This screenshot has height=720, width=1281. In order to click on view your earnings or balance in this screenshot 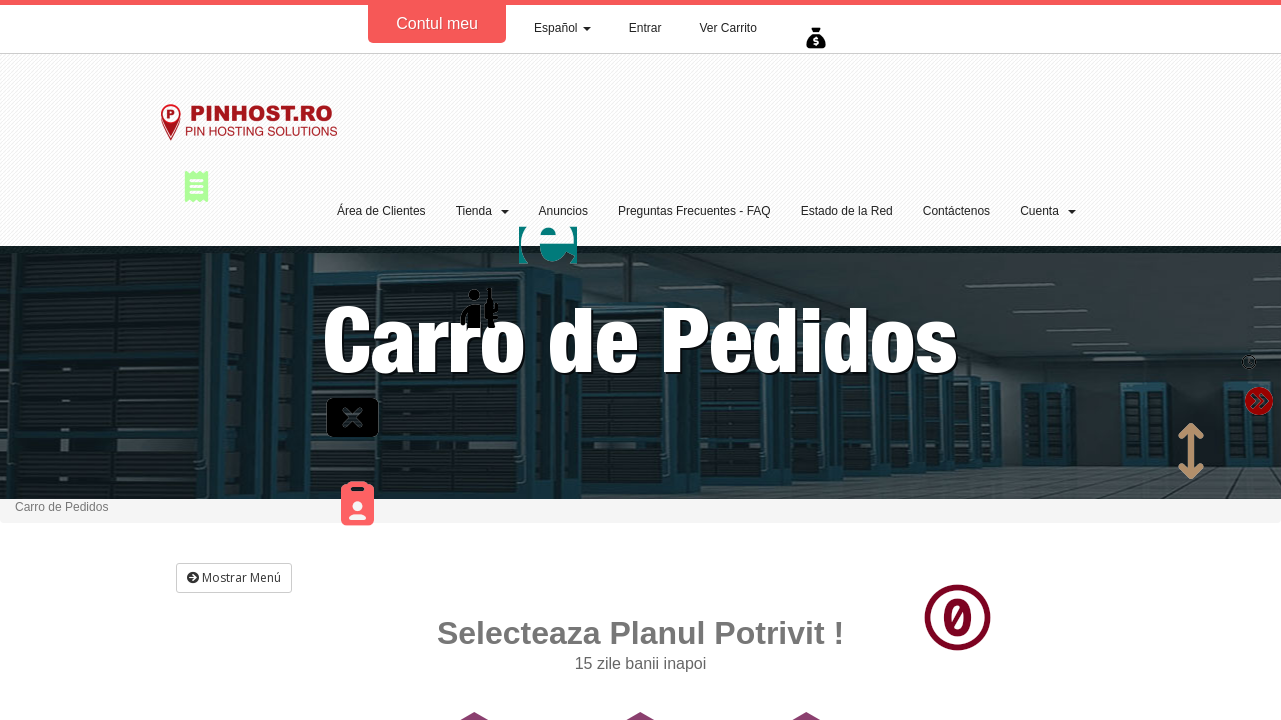, I will do `click(816, 38)`.